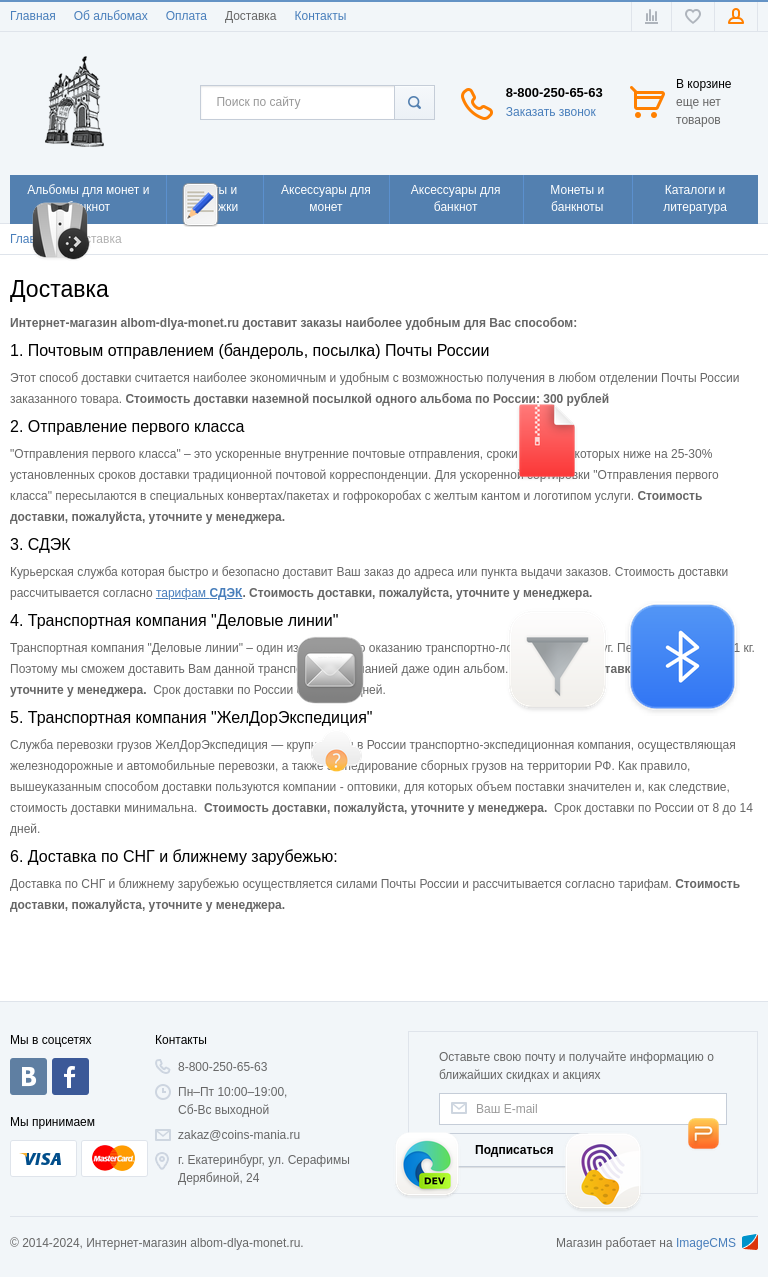  I want to click on open wps presentation app, so click(703, 1133).